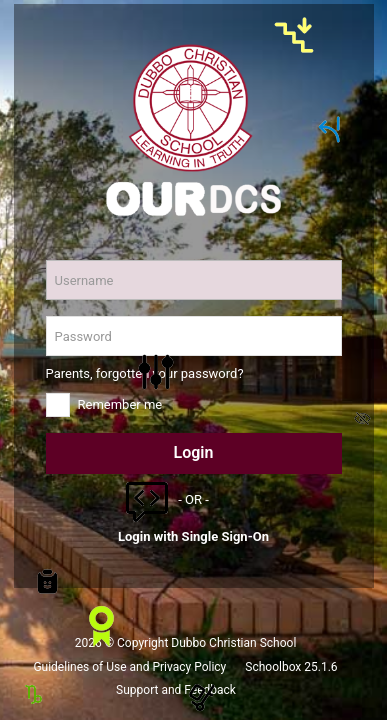 The width and height of the screenshot is (387, 720). I want to click on view your shopping cart, so click(201, 696).